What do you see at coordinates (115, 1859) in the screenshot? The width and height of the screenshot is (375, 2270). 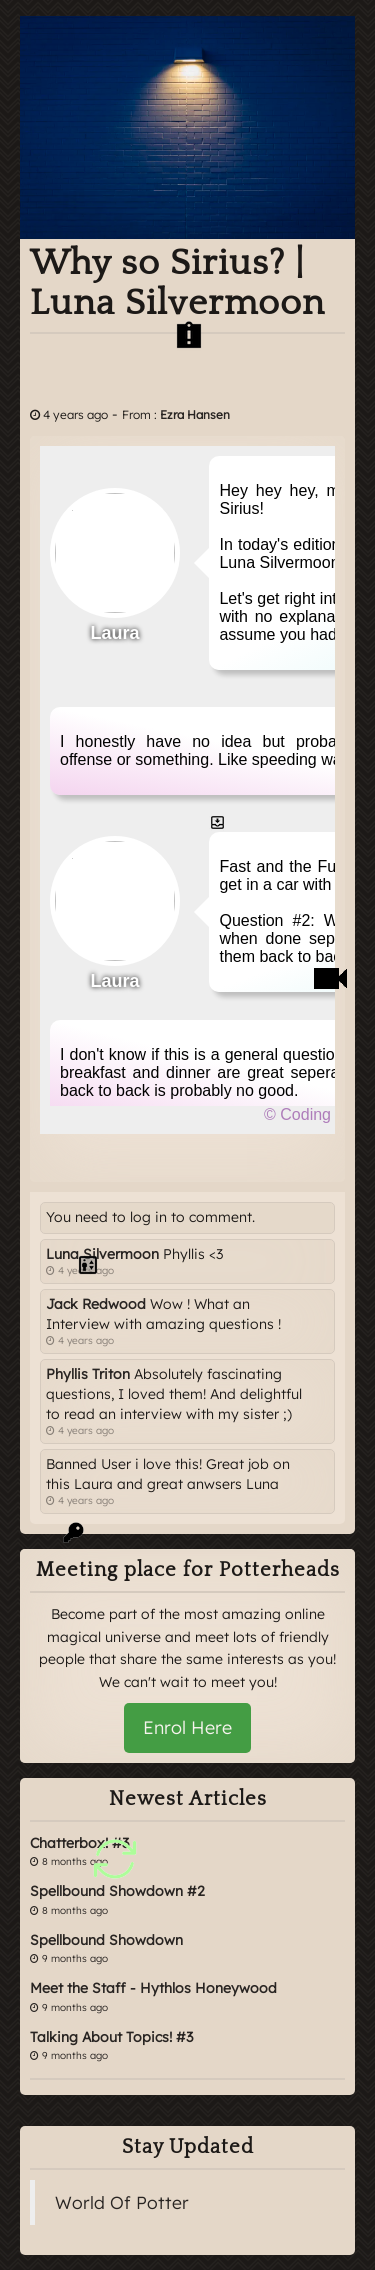 I see `refresh or reload content` at bounding box center [115, 1859].